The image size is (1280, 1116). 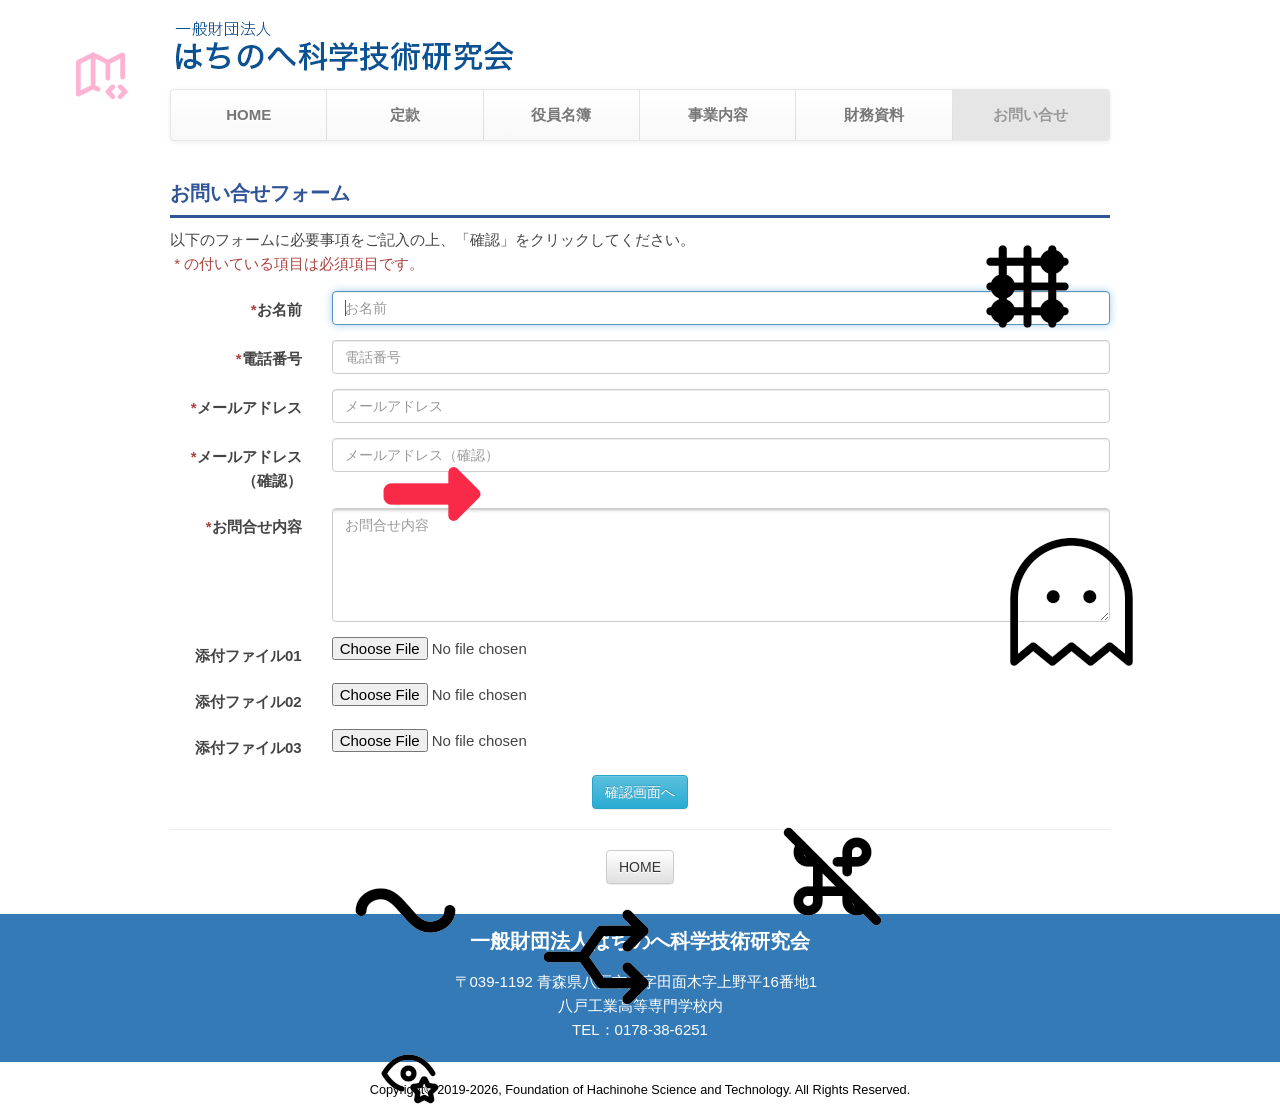 What do you see at coordinates (408, 1073) in the screenshot?
I see `add to favorites or watchlist` at bounding box center [408, 1073].